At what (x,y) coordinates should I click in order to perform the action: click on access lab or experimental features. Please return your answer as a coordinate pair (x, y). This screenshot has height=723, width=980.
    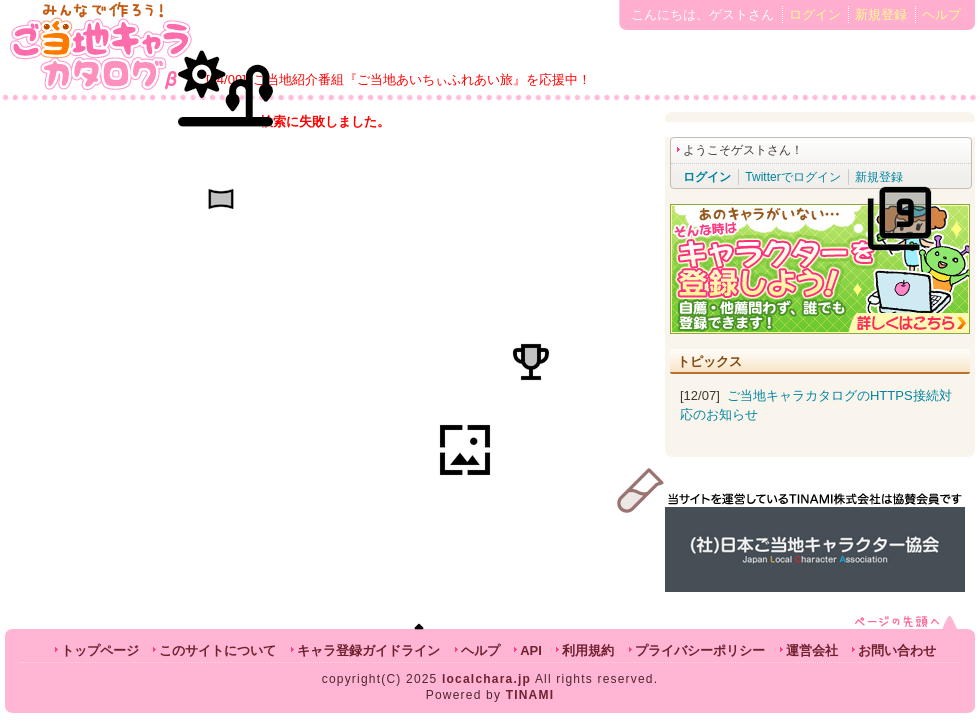
    Looking at the image, I should click on (639, 490).